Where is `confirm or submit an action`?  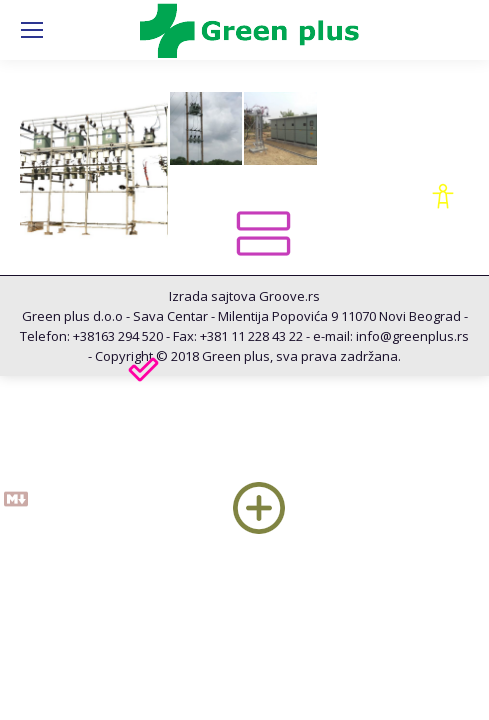
confirm or submit an action is located at coordinates (143, 369).